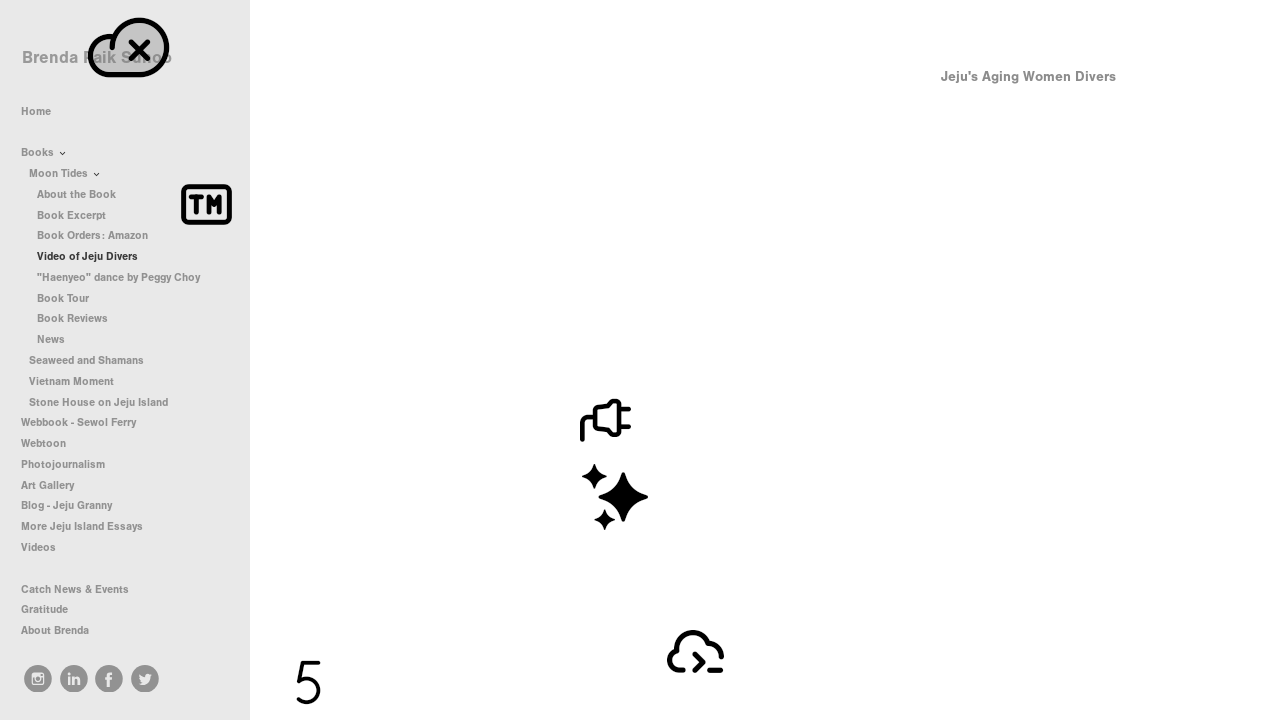 This screenshot has width=1280, height=720. Describe the element at coordinates (308, 682) in the screenshot. I see `indicates the number five in a list or sequence` at that location.